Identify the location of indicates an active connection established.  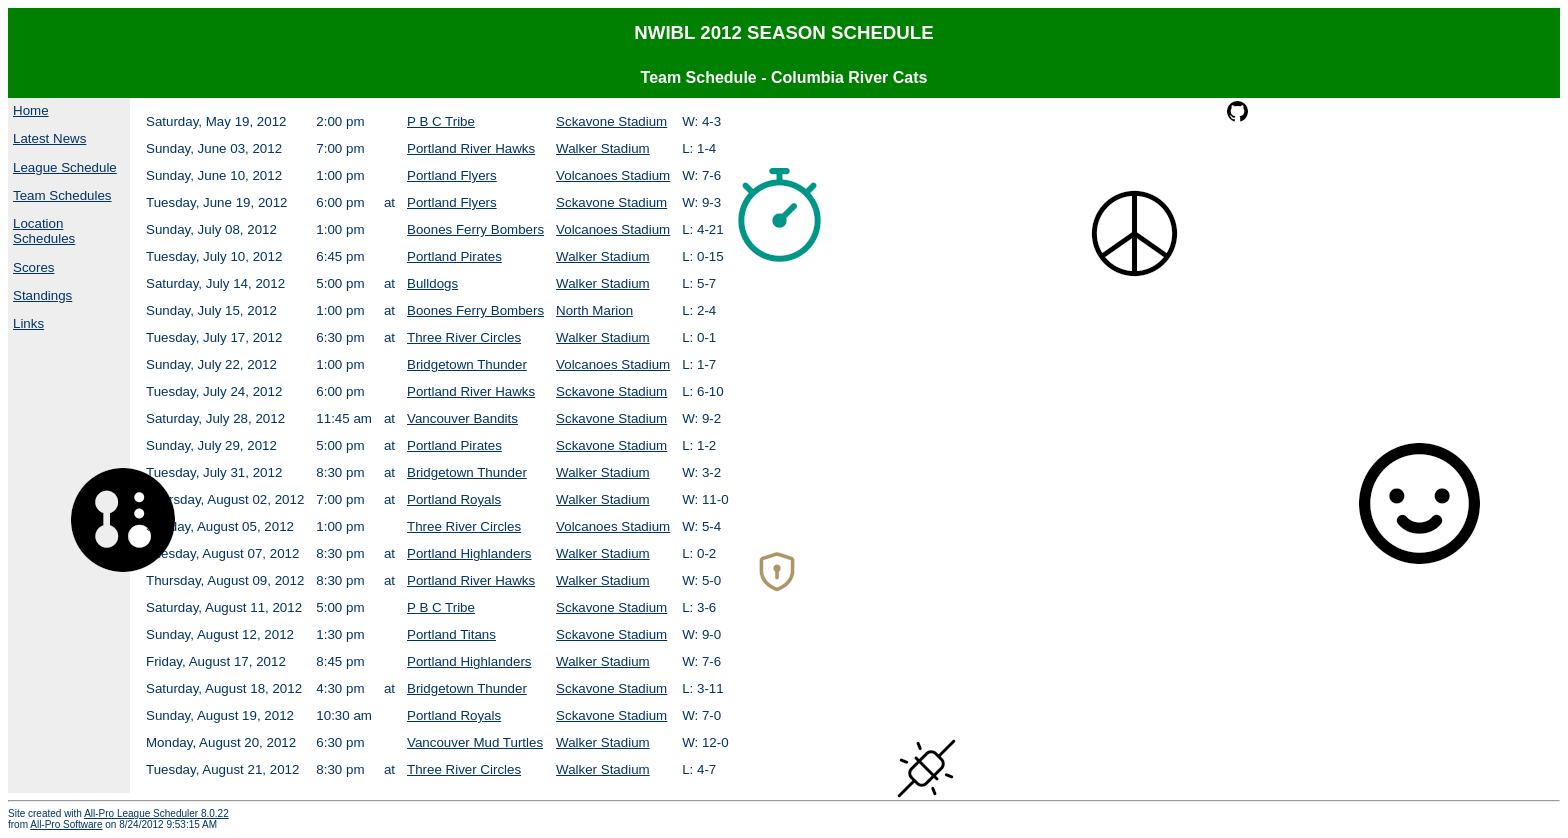
(926, 768).